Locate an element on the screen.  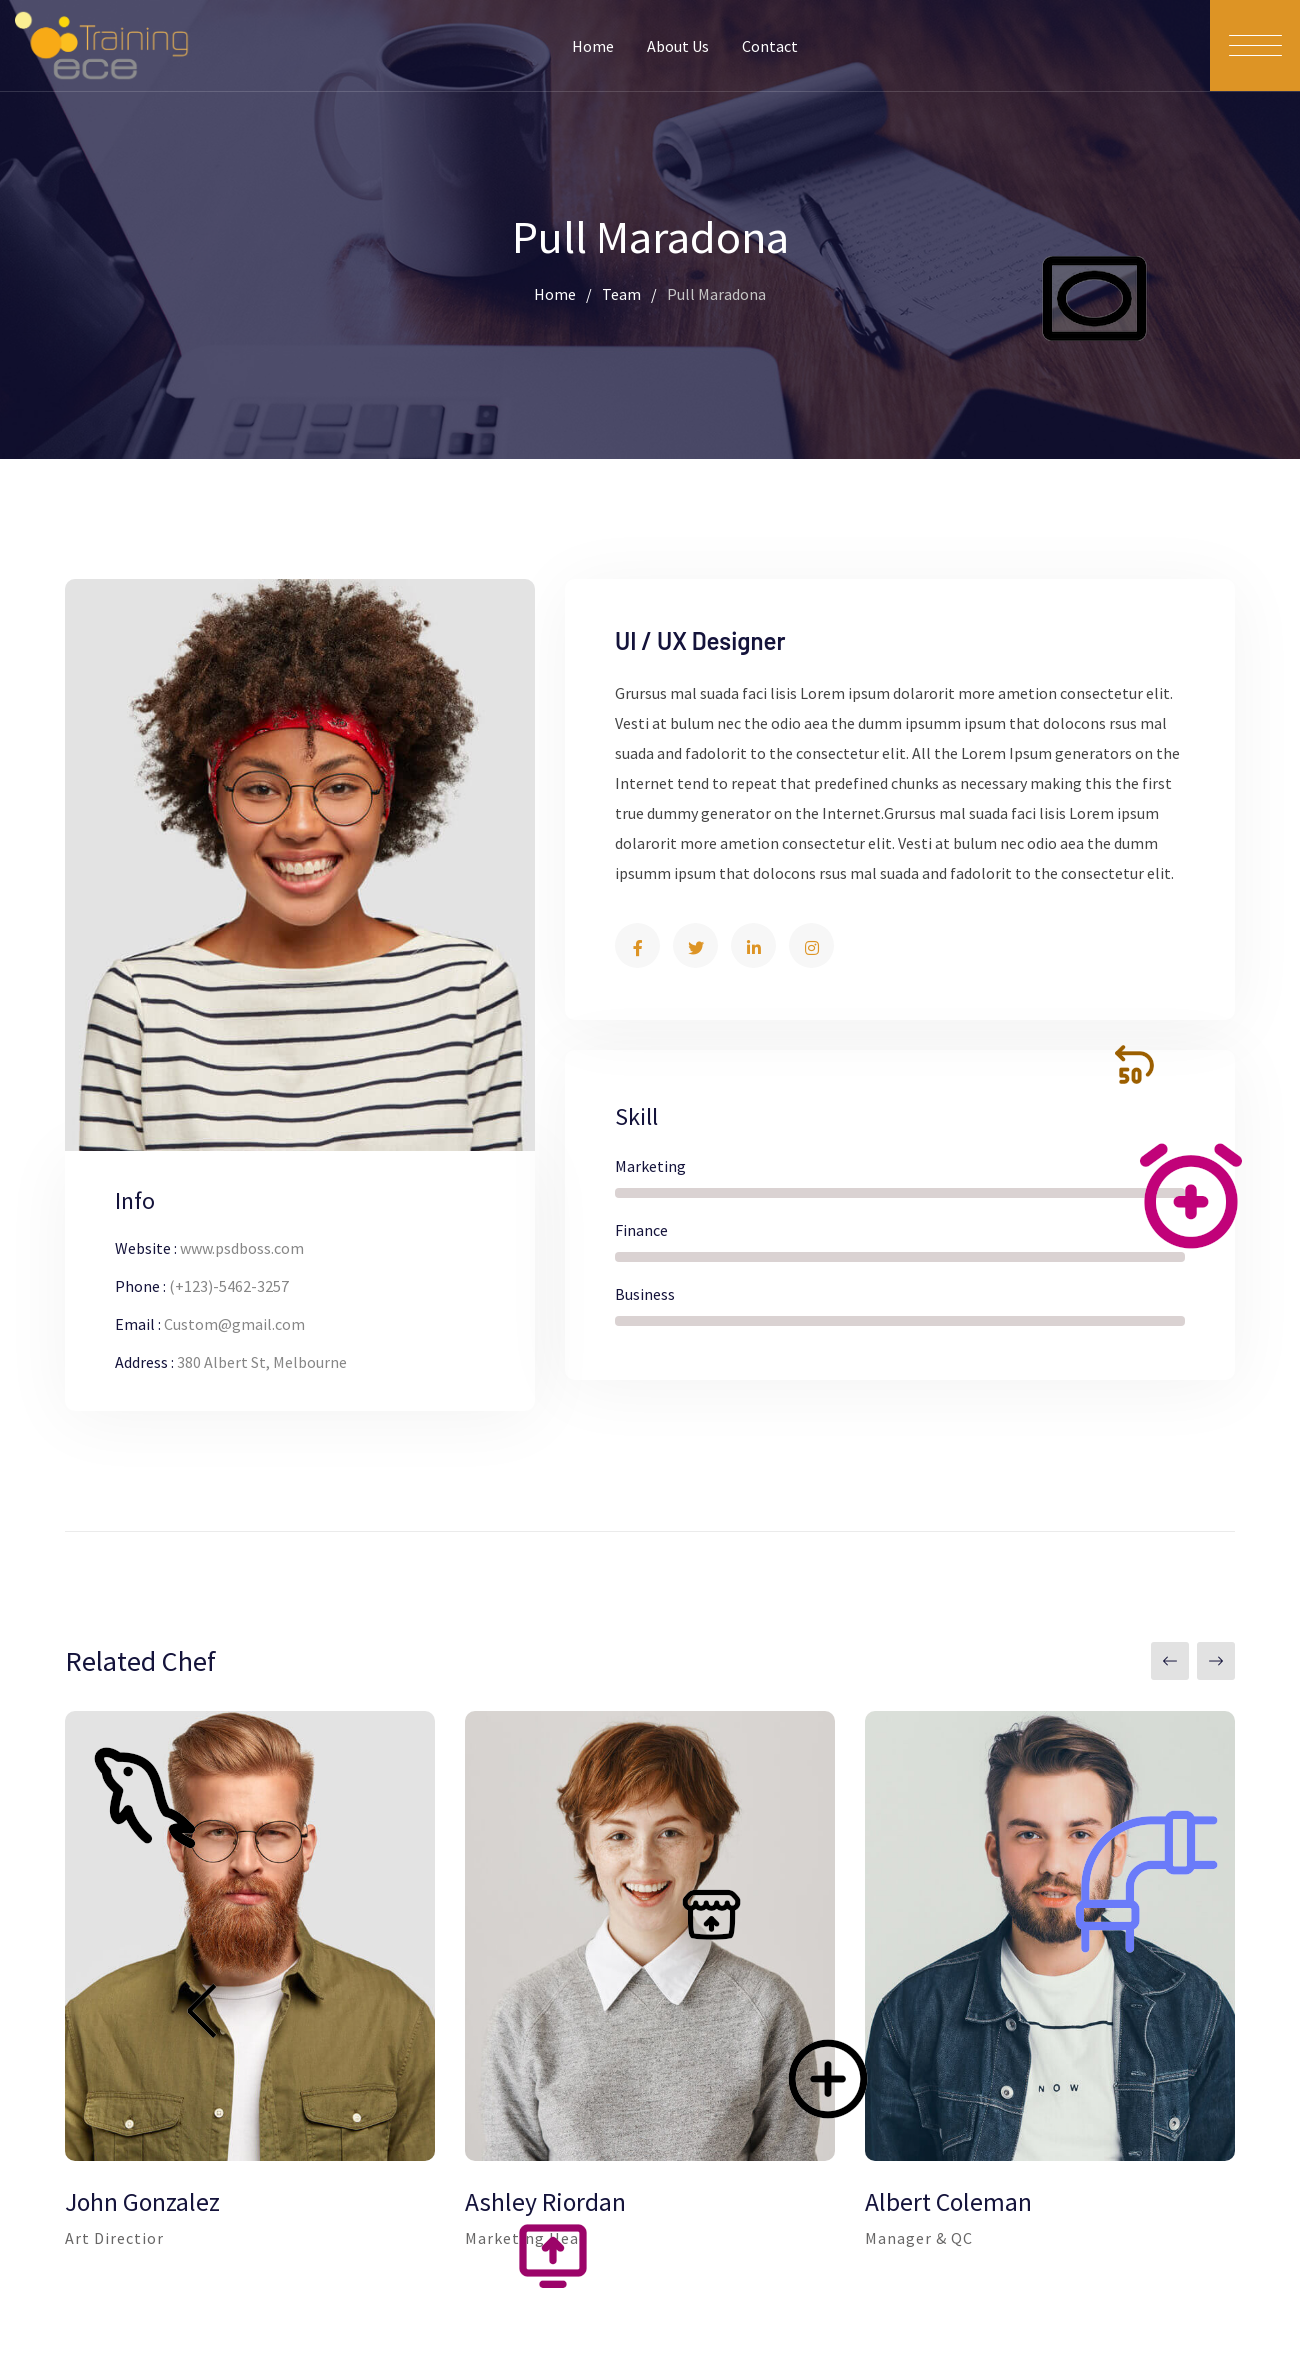
represents plumbing or pipeline functionality is located at coordinates (1141, 1876).